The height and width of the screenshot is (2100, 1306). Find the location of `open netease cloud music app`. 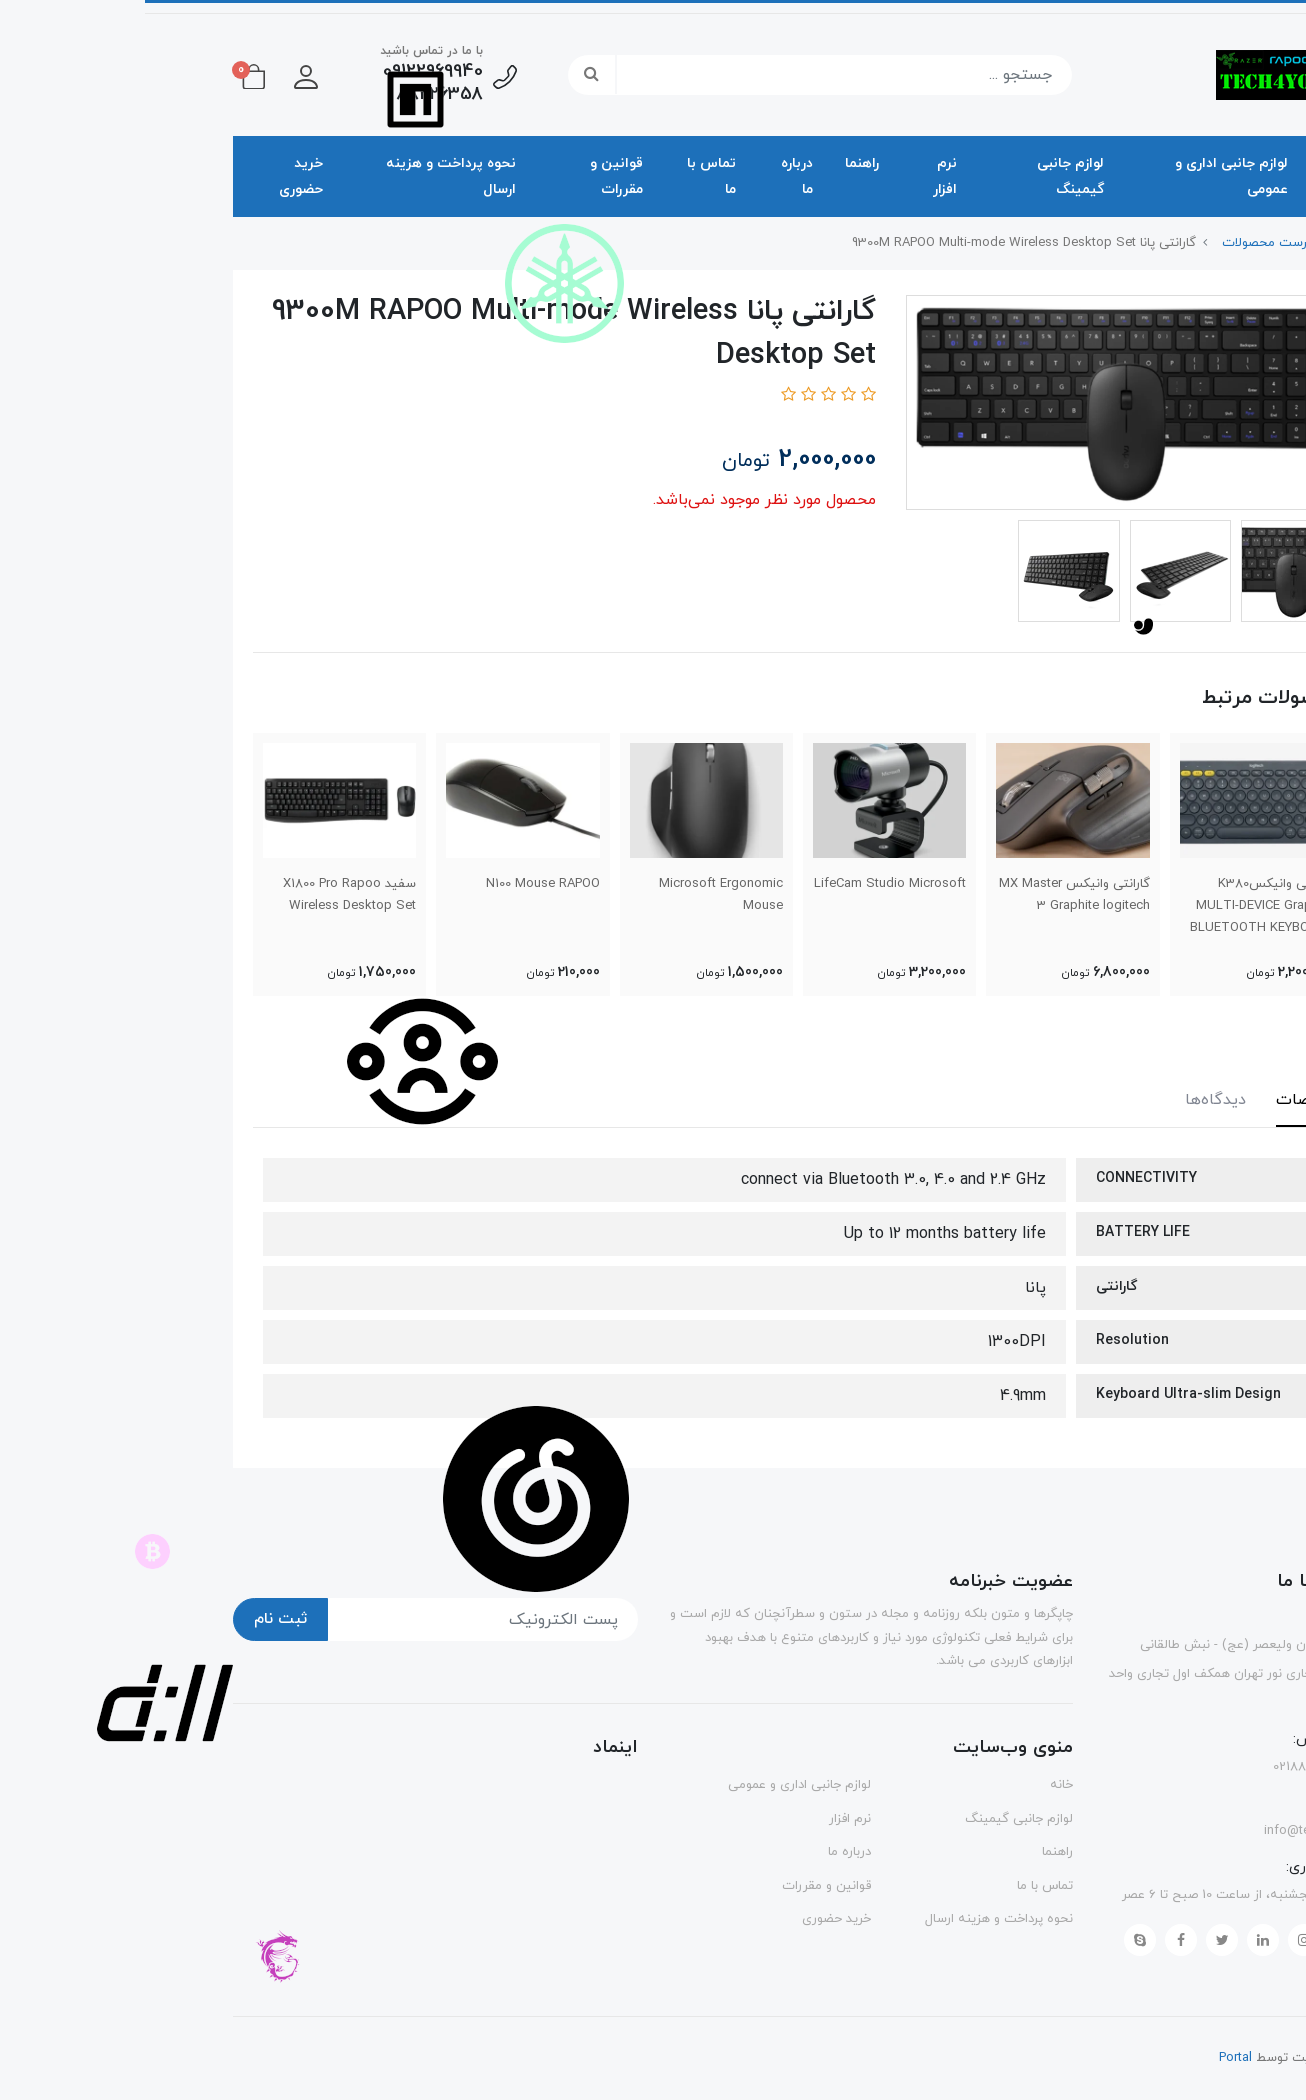

open netease cloud music app is located at coordinates (536, 1499).